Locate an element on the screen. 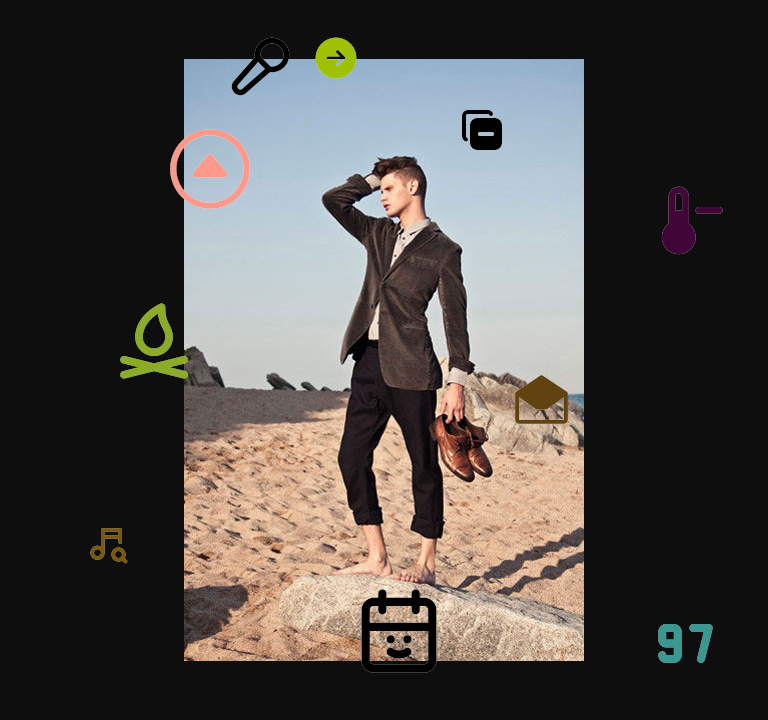 This screenshot has width=768, height=720. view upcoming fun events or celebrations is located at coordinates (399, 631).